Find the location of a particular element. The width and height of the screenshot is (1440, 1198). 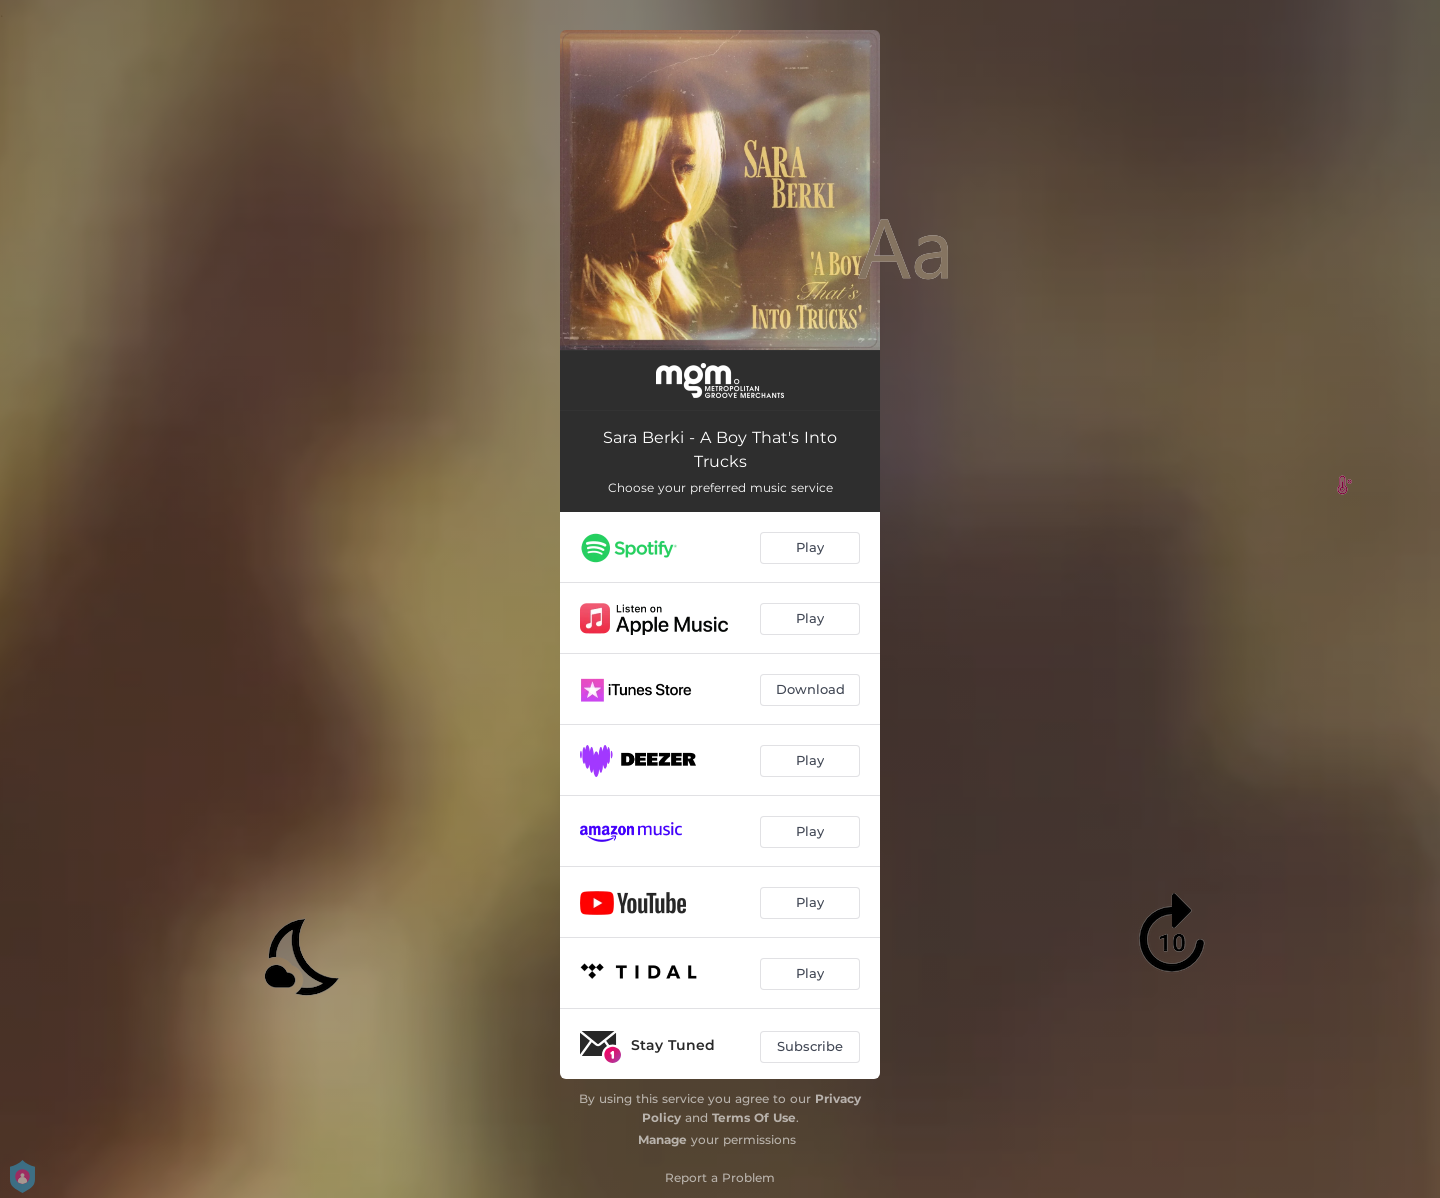

toggle case-sensitive search is located at coordinates (904, 250).